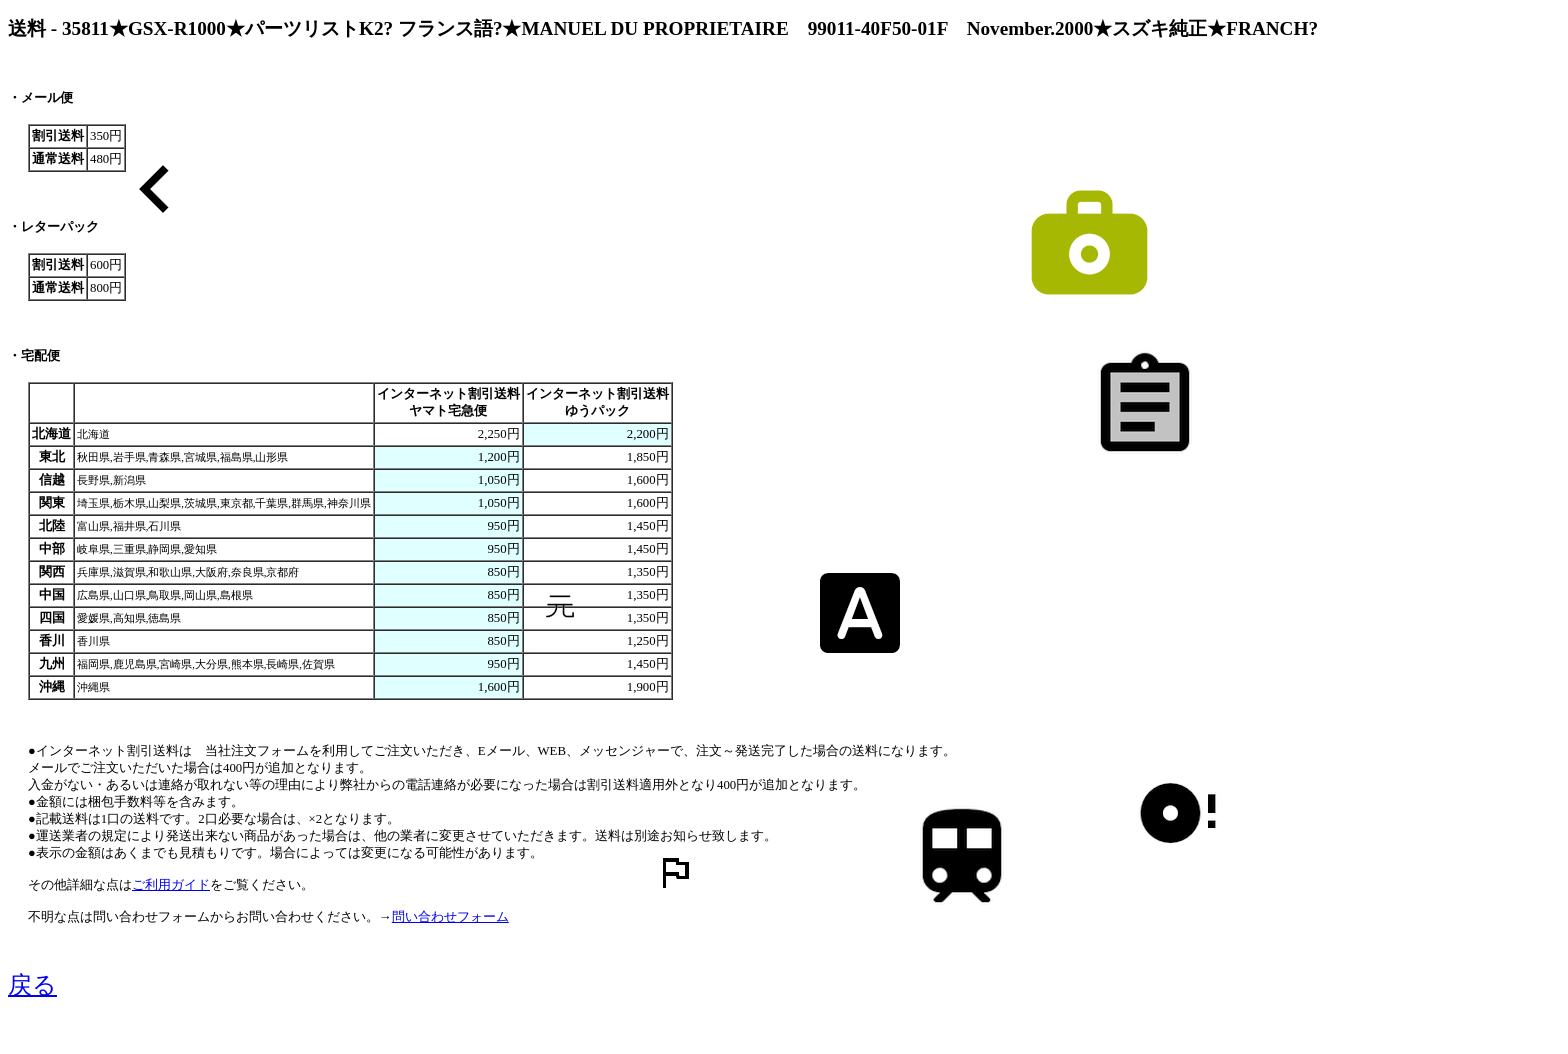 The width and height of the screenshot is (1568, 1054). What do you see at coordinates (1178, 813) in the screenshot?
I see `indicates storage disc is full` at bounding box center [1178, 813].